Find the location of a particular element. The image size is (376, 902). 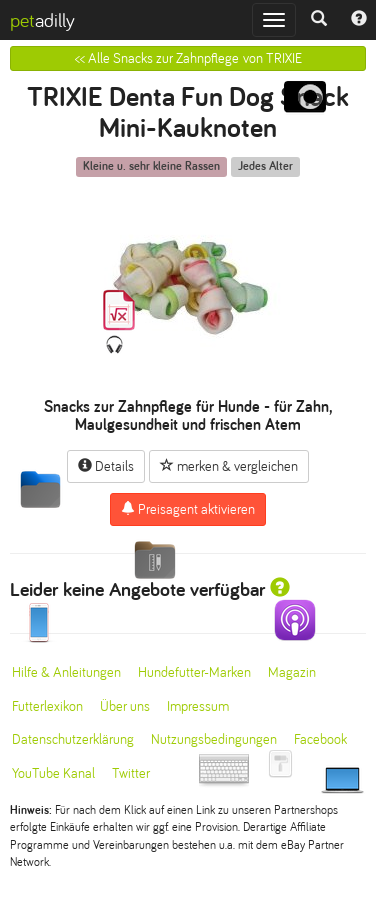

macbook pro device icon is located at coordinates (342, 778).